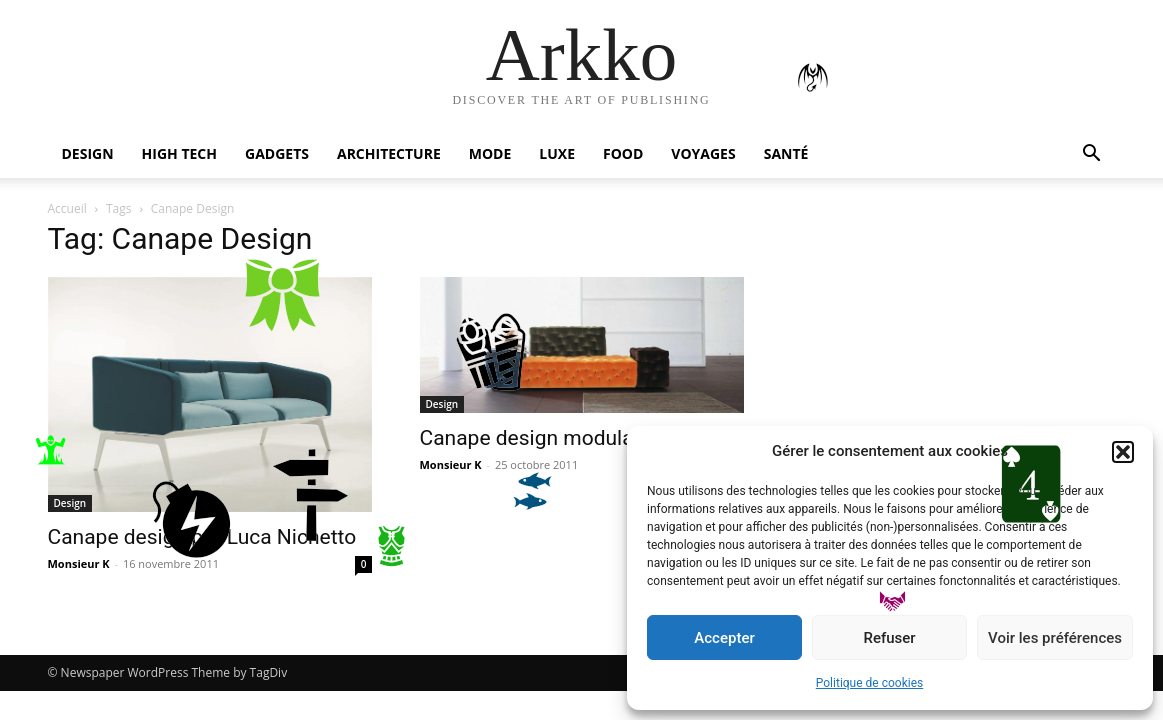  Describe the element at coordinates (311, 494) in the screenshot. I see `navigate to different game areas or levels` at that location.